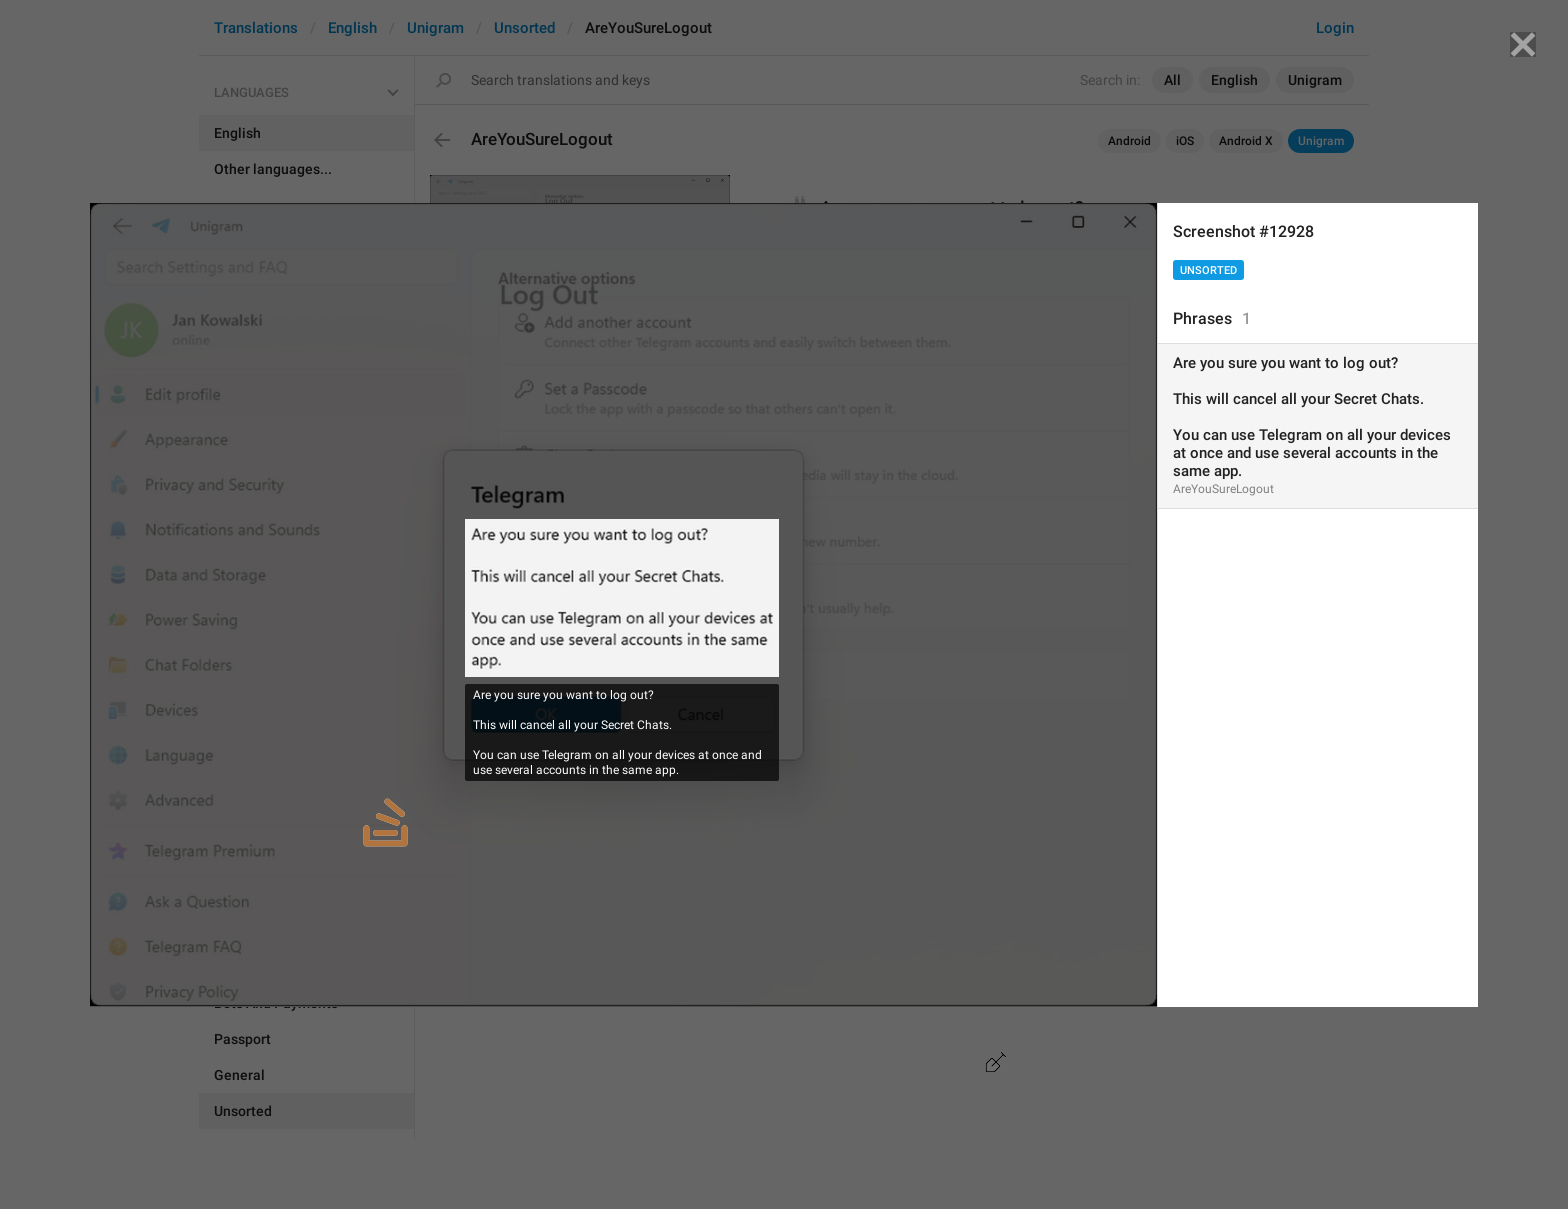  What do you see at coordinates (995, 1062) in the screenshot?
I see `gardening or landscaping tools` at bounding box center [995, 1062].